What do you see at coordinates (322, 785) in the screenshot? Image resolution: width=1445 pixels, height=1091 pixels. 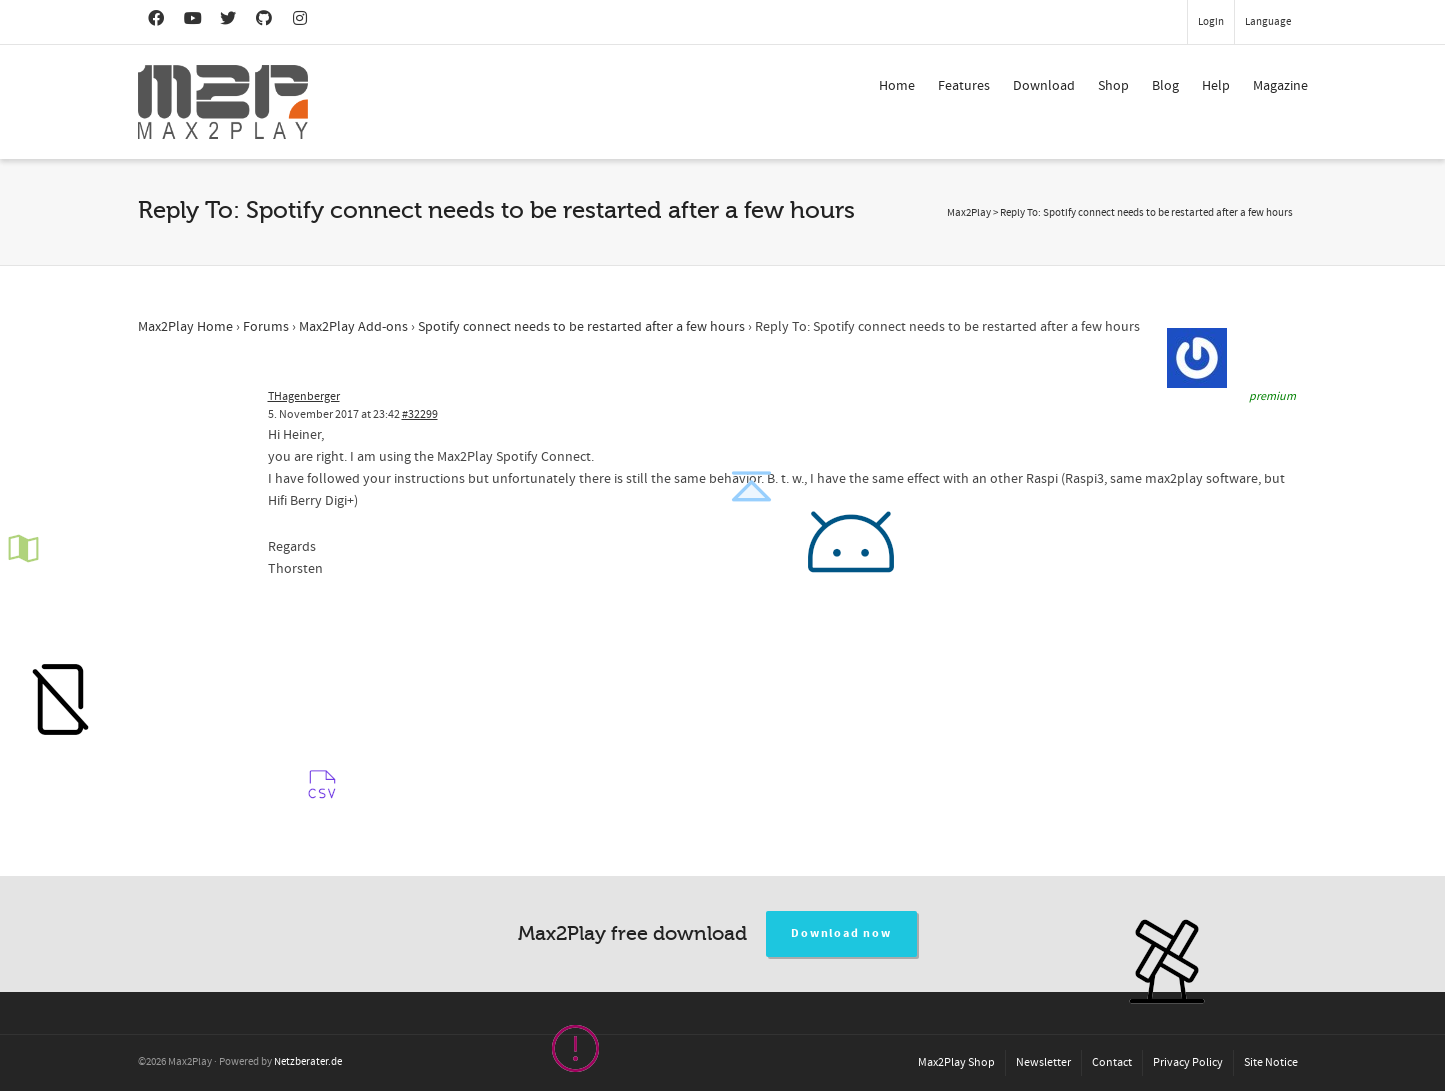 I see `open or view a CSV file` at bounding box center [322, 785].